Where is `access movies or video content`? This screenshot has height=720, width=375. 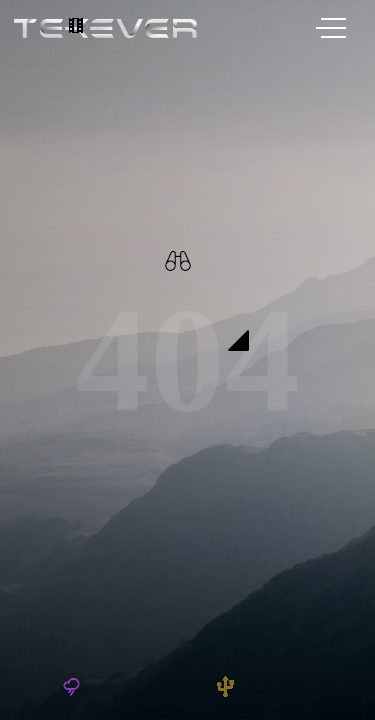
access movies or video content is located at coordinates (75, 25).